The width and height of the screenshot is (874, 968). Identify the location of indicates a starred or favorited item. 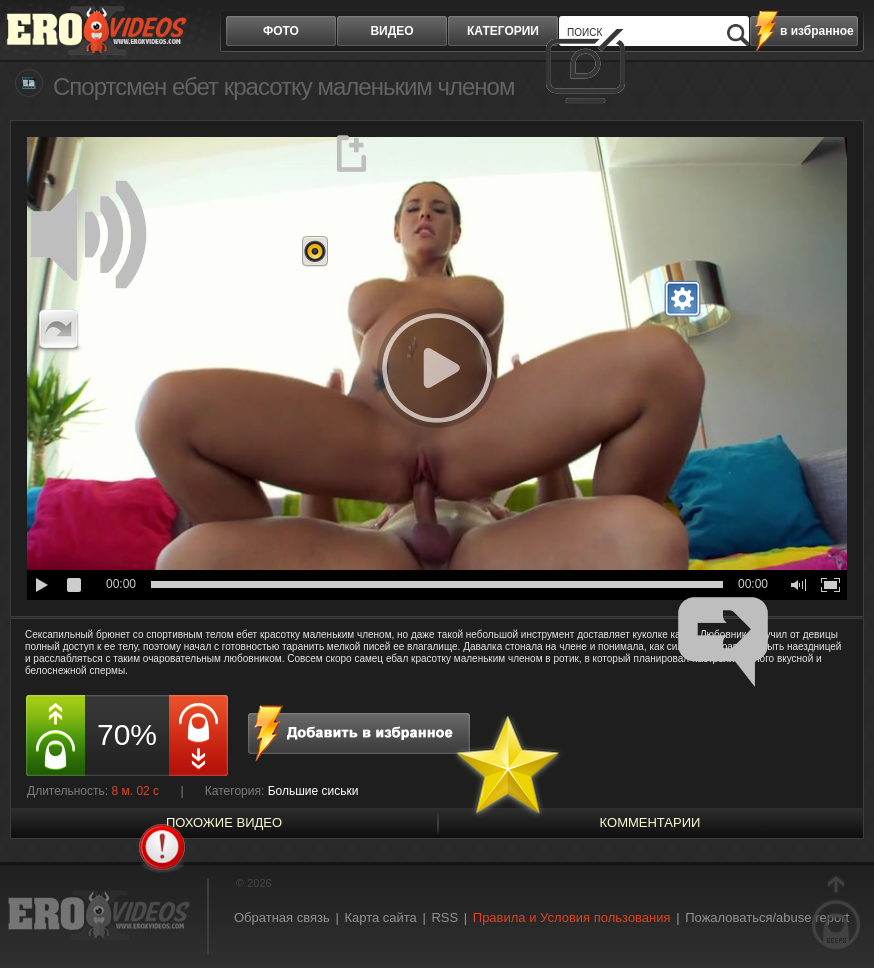
(507, 769).